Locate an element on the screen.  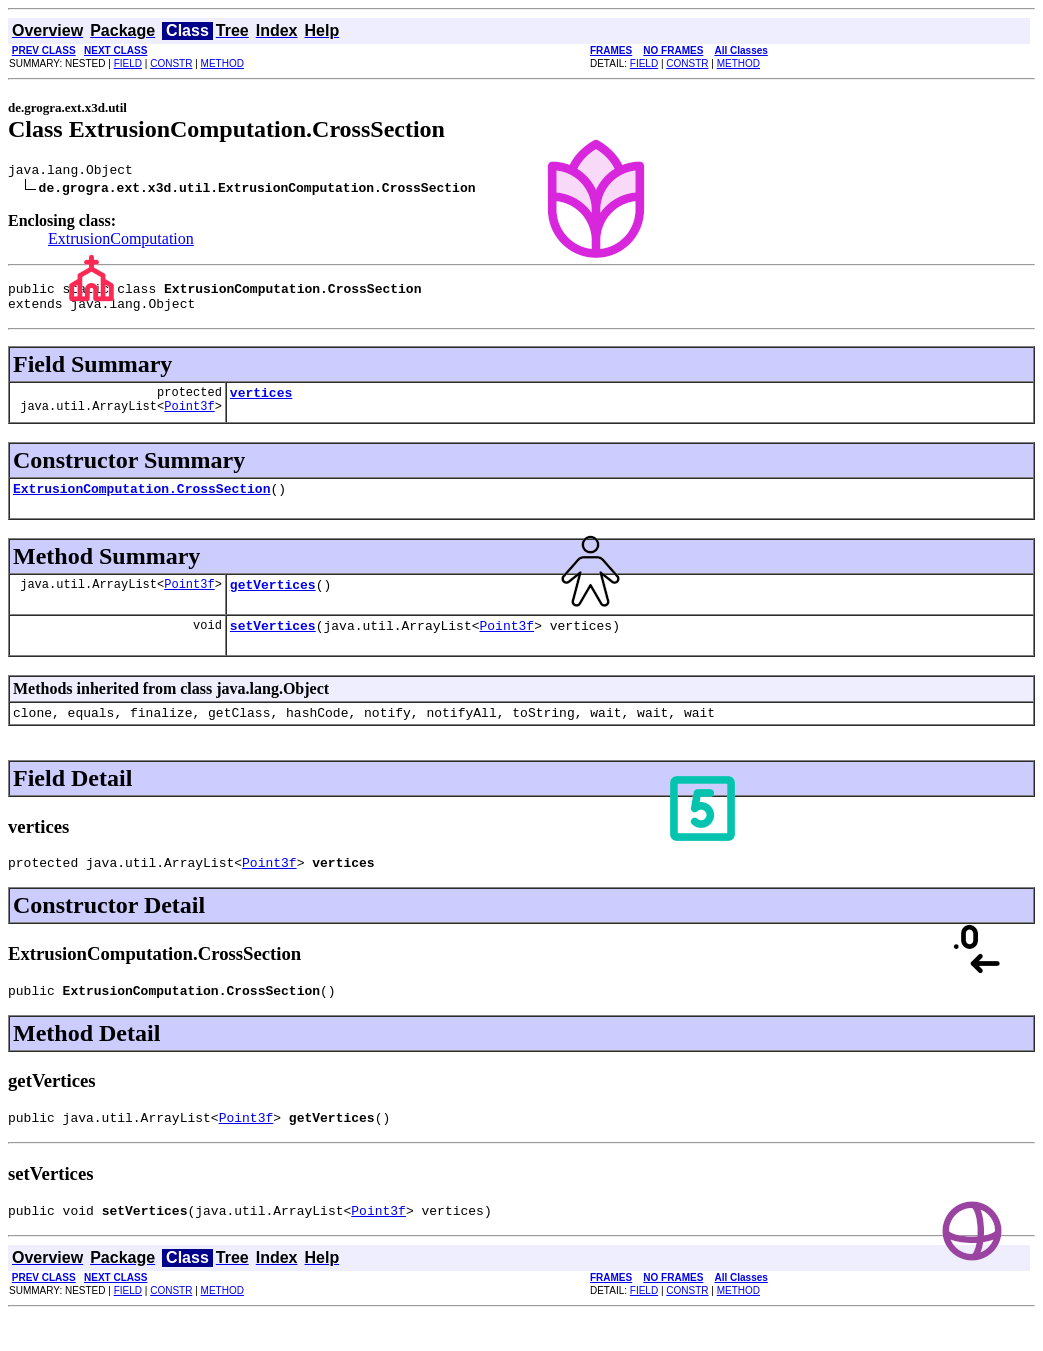
decrease decimal places in number formatting is located at coordinates (978, 949).